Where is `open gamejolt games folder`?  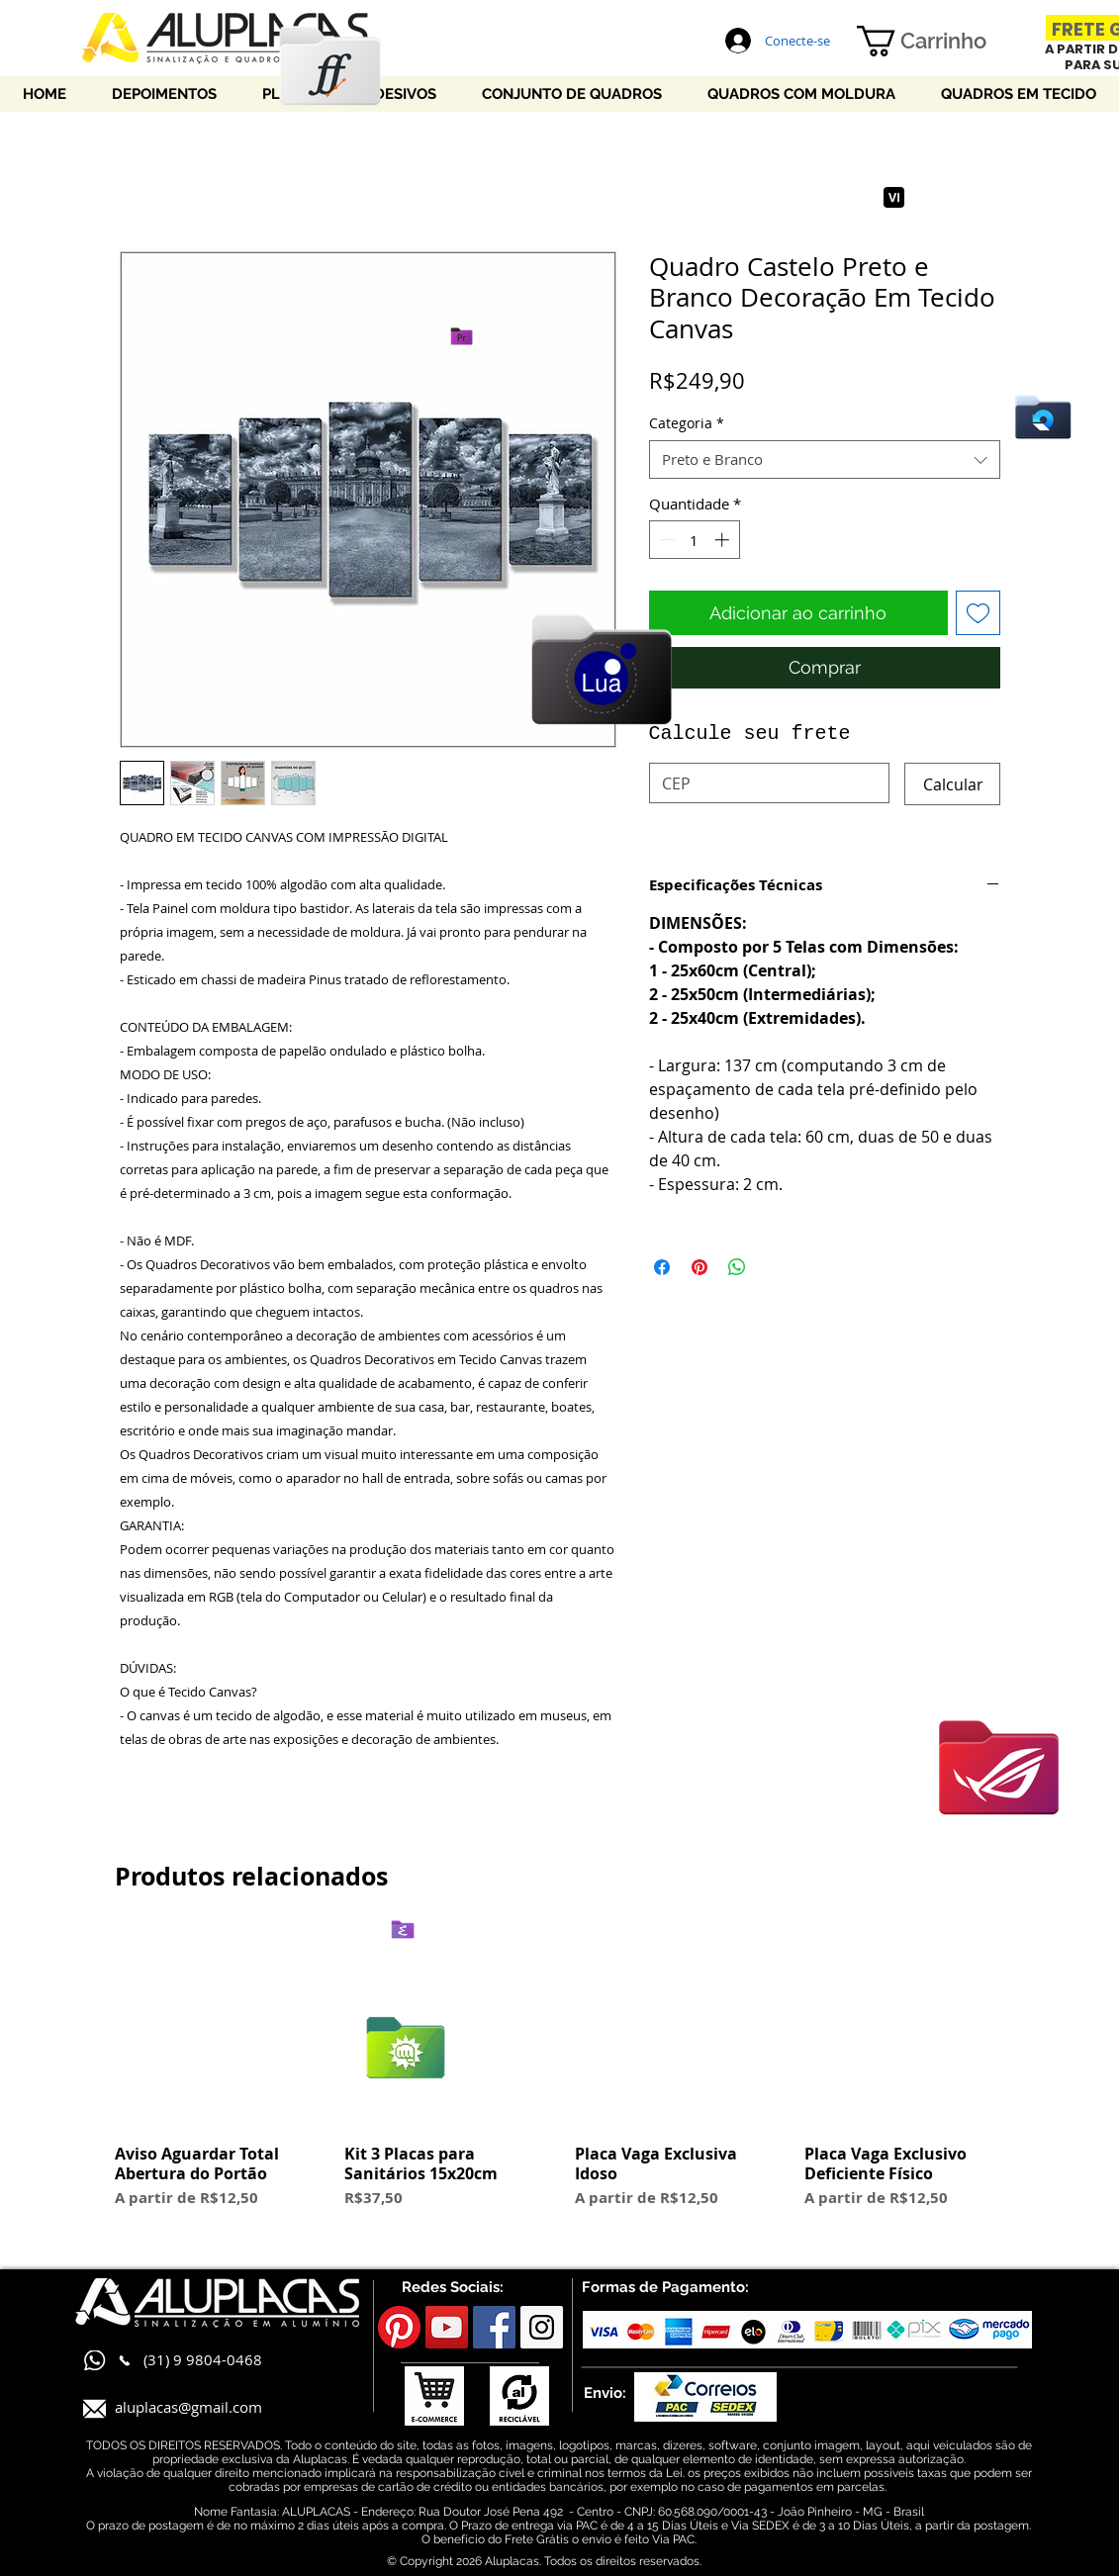
open gamejolt games folder is located at coordinates (406, 2050).